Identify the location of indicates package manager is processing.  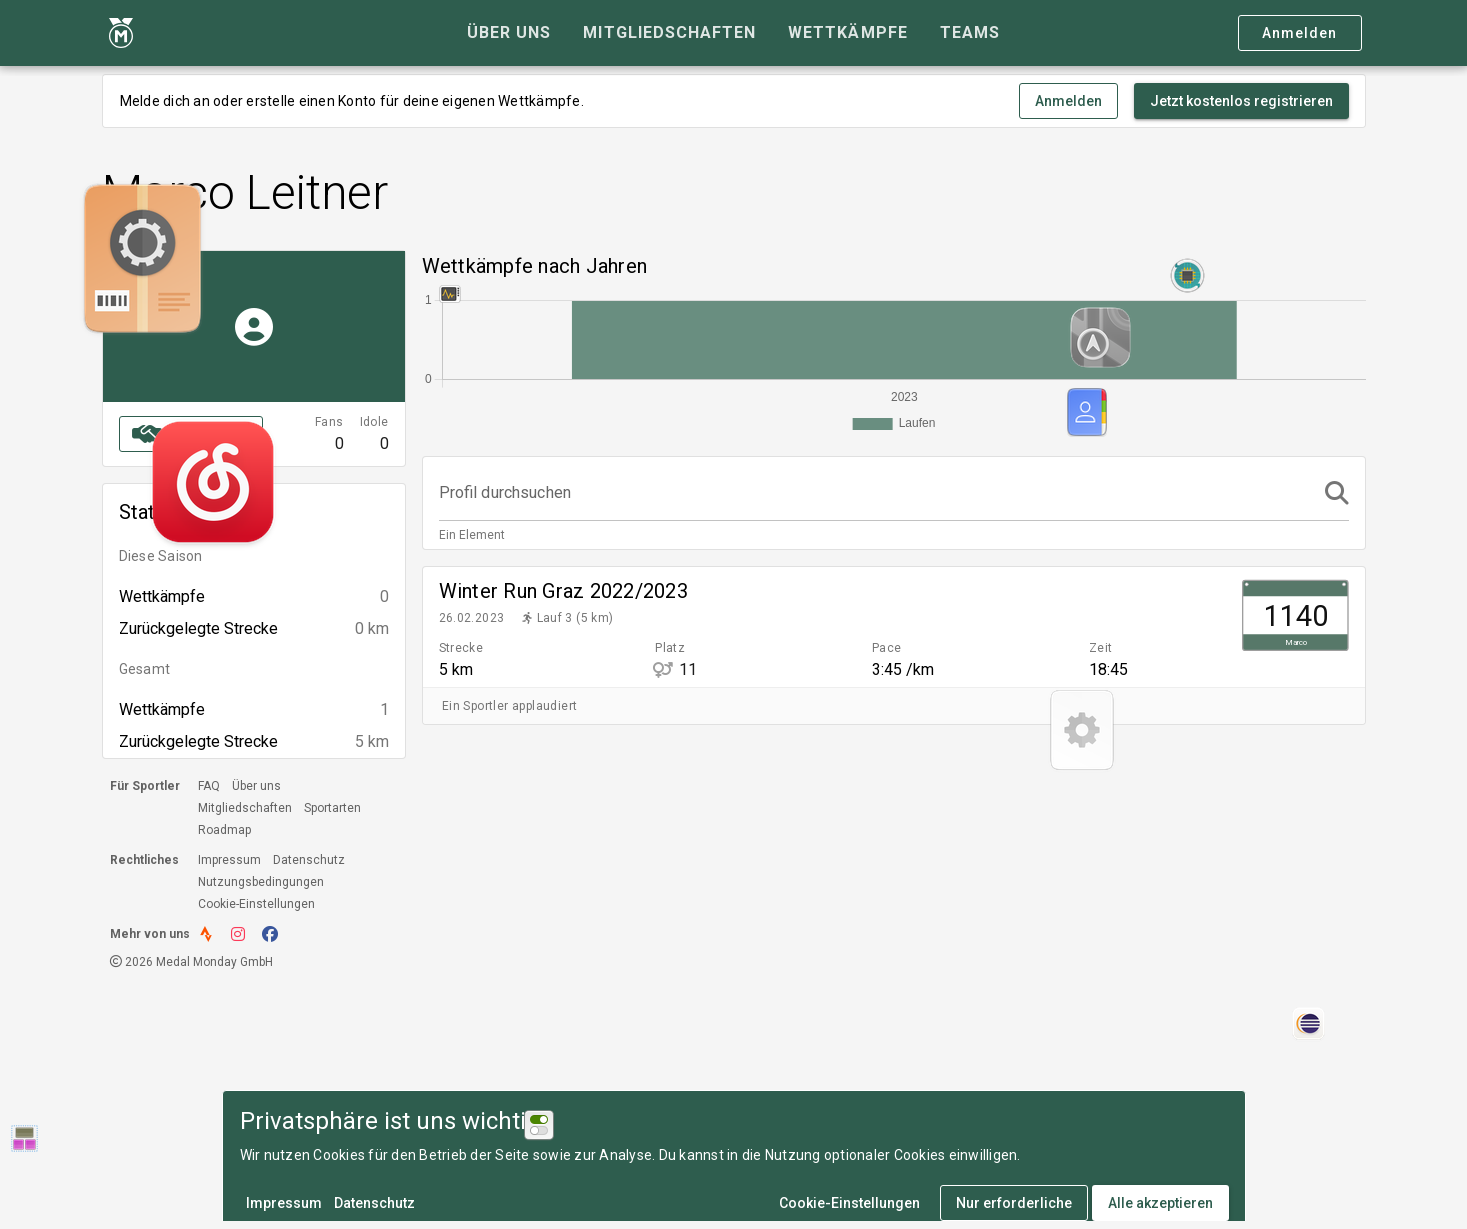
(142, 258).